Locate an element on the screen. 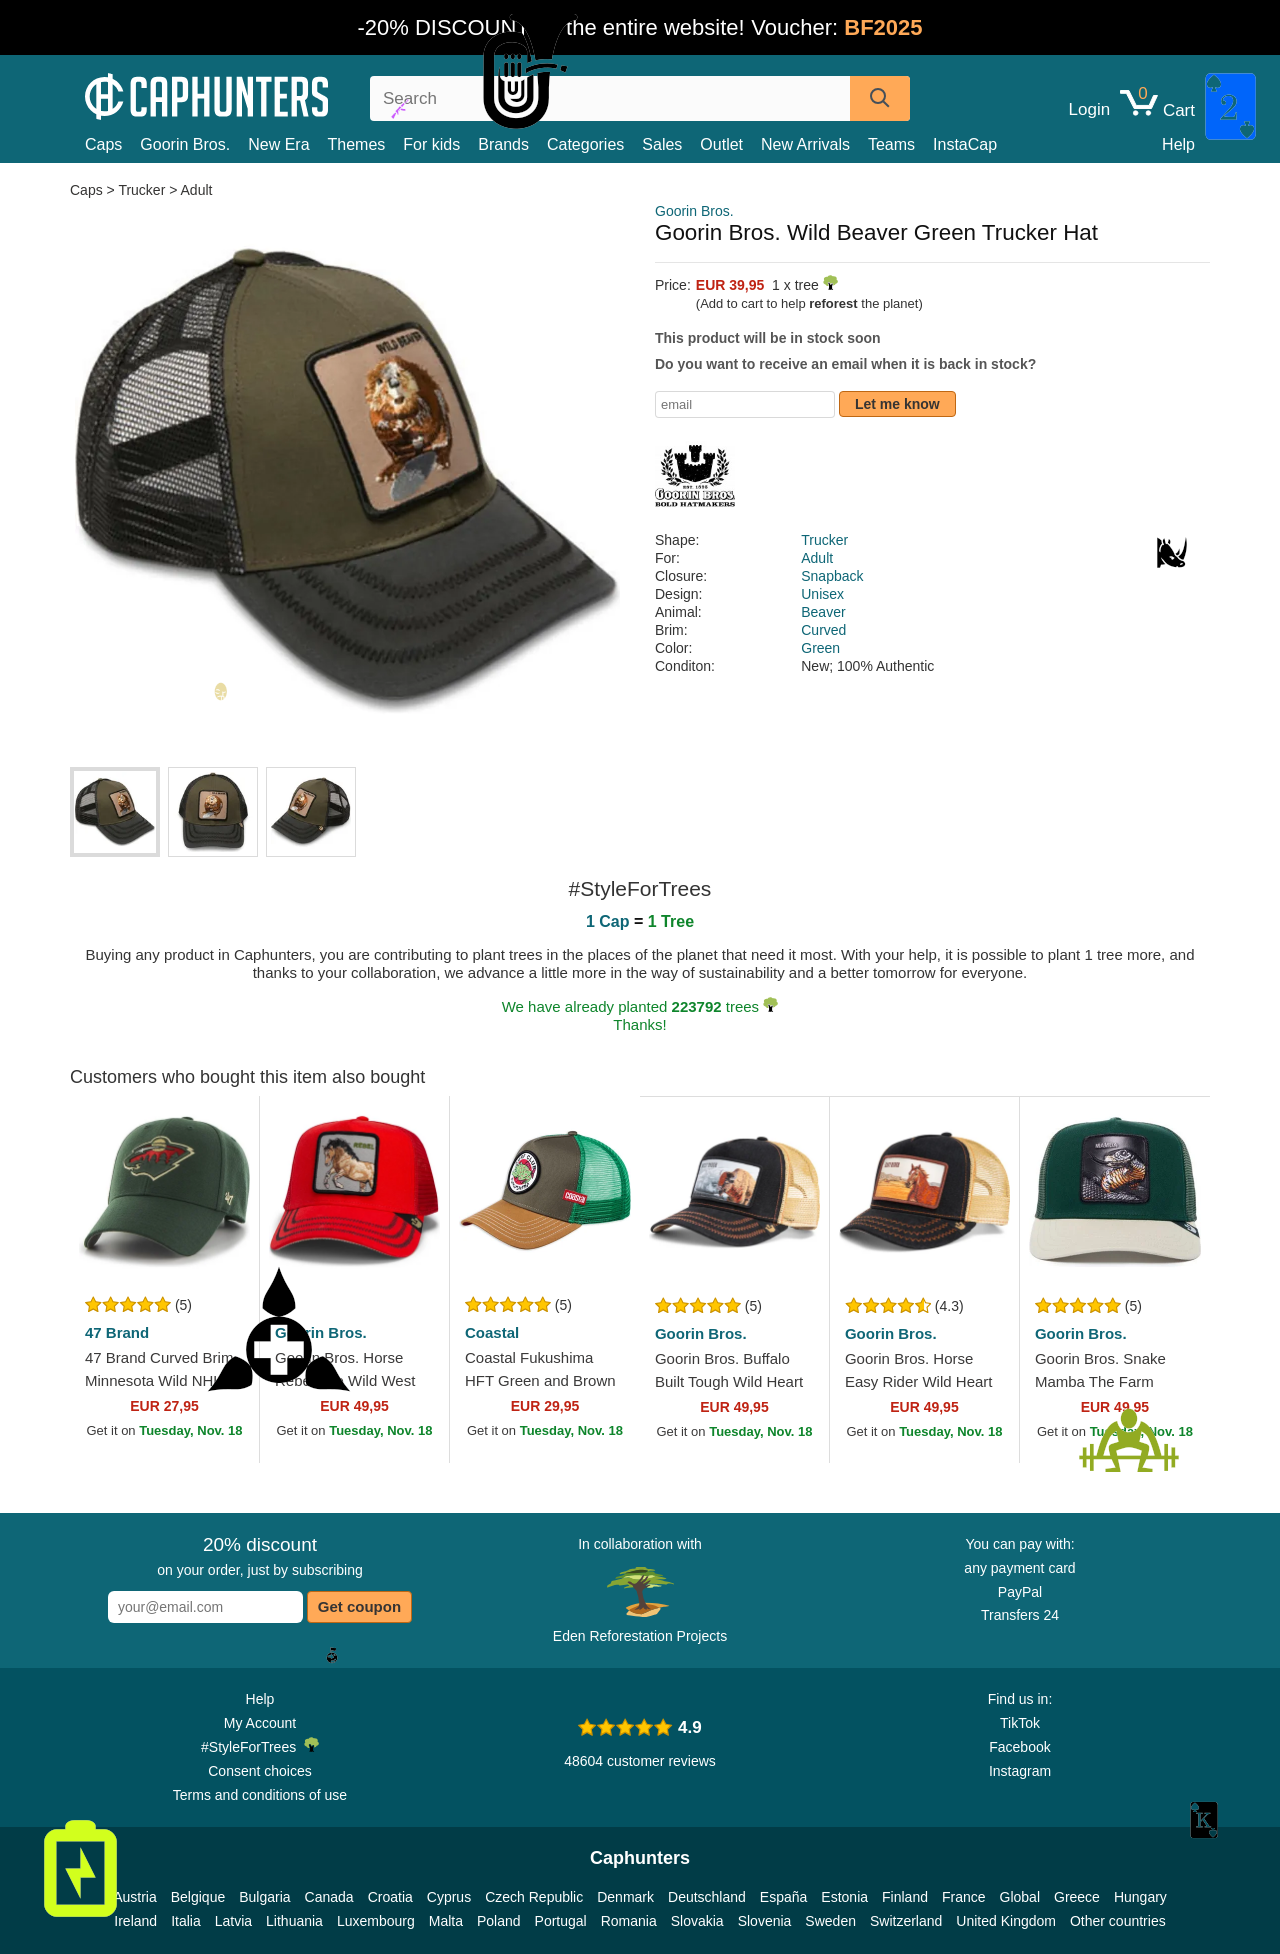 Image resolution: width=1280 pixels, height=1954 pixels. weapon or firearm item in game inventory is located at coordinates (400, 109).